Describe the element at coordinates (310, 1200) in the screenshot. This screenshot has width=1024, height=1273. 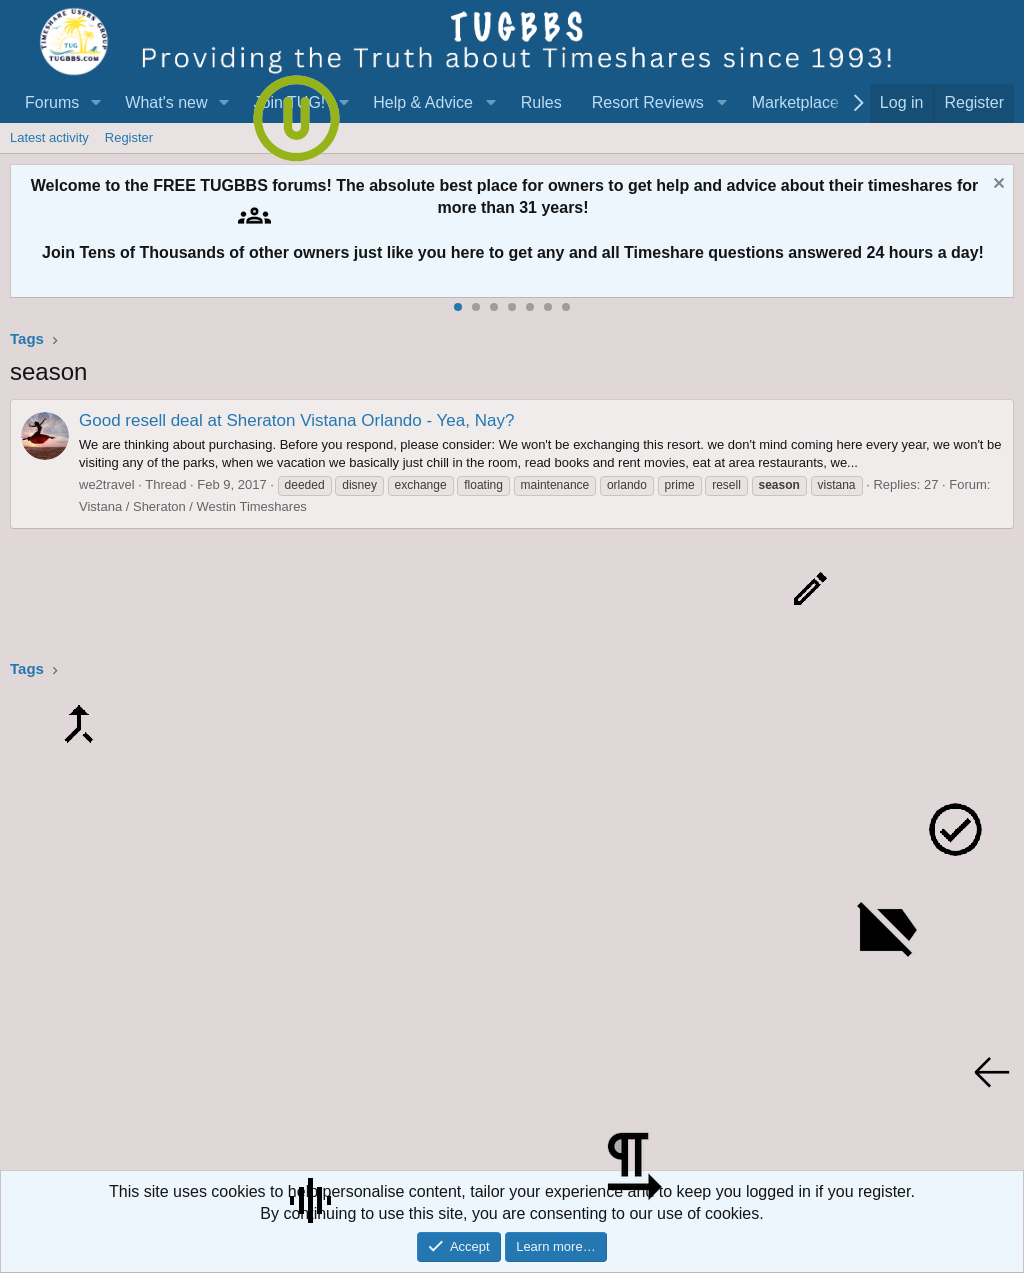
I see `access audio equalizer settings` at that location.